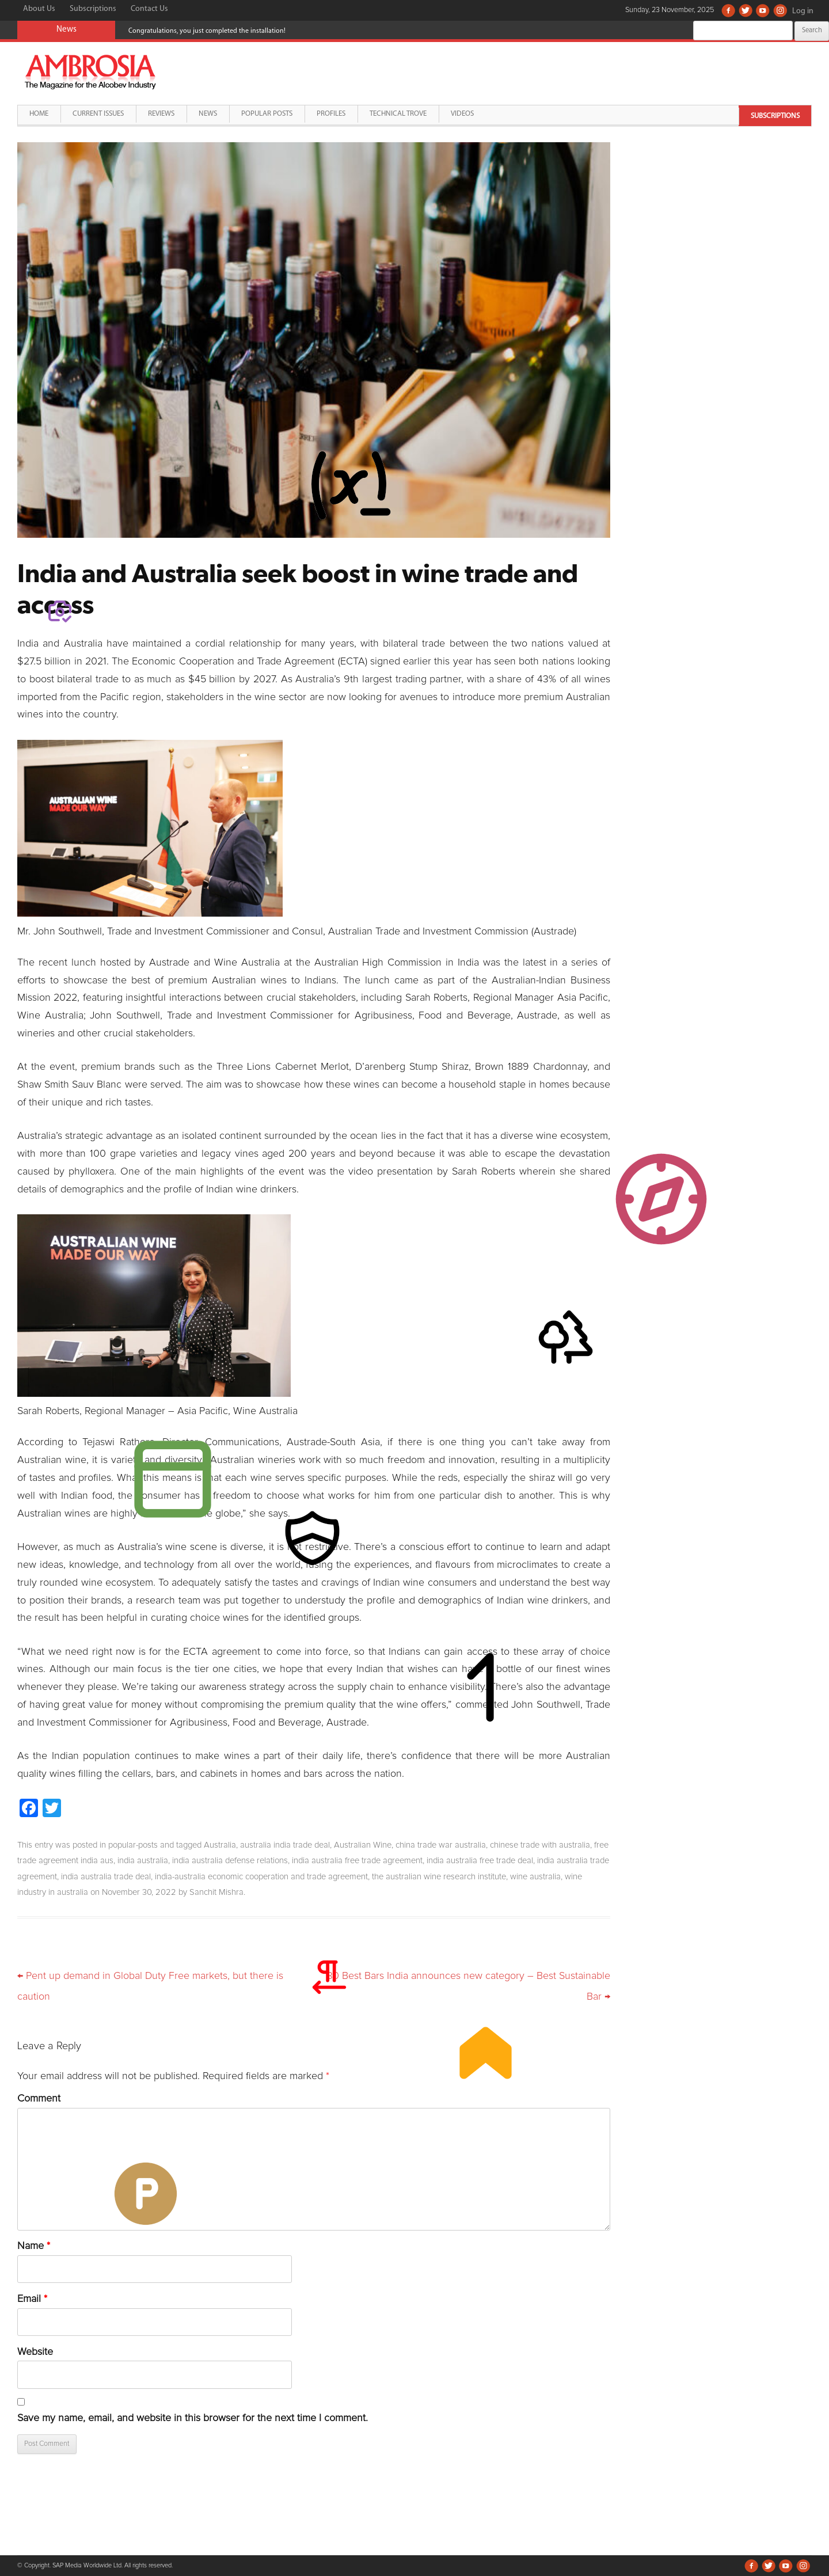 The width and height of the screenshot is (829, 2576). I want to click on indicates first item or top priority, so click(486, 1687).